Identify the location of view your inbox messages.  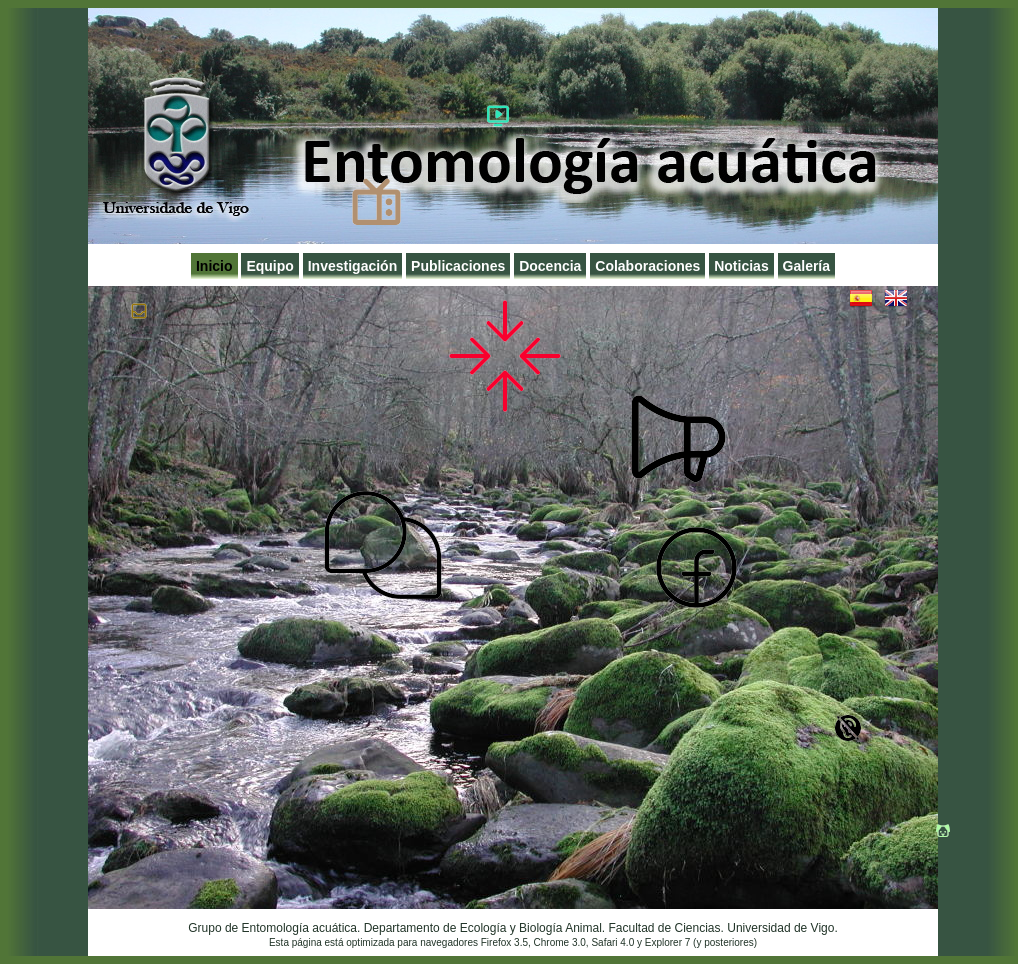
(139, 311).